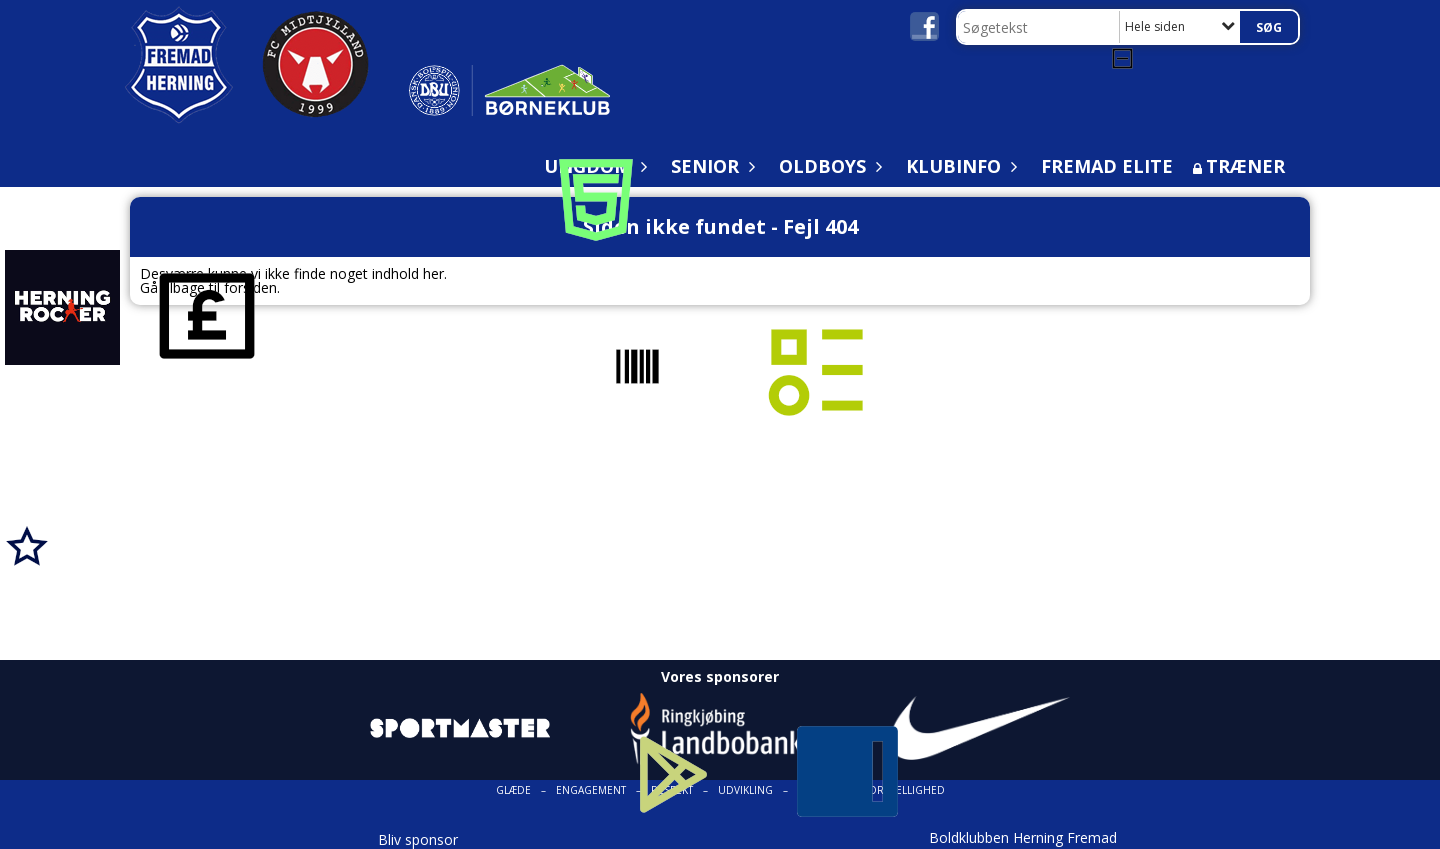  What do you see at coordinates (673, 774) in the screenshot?
I see `open google play store` at bounding box center [673, 774].